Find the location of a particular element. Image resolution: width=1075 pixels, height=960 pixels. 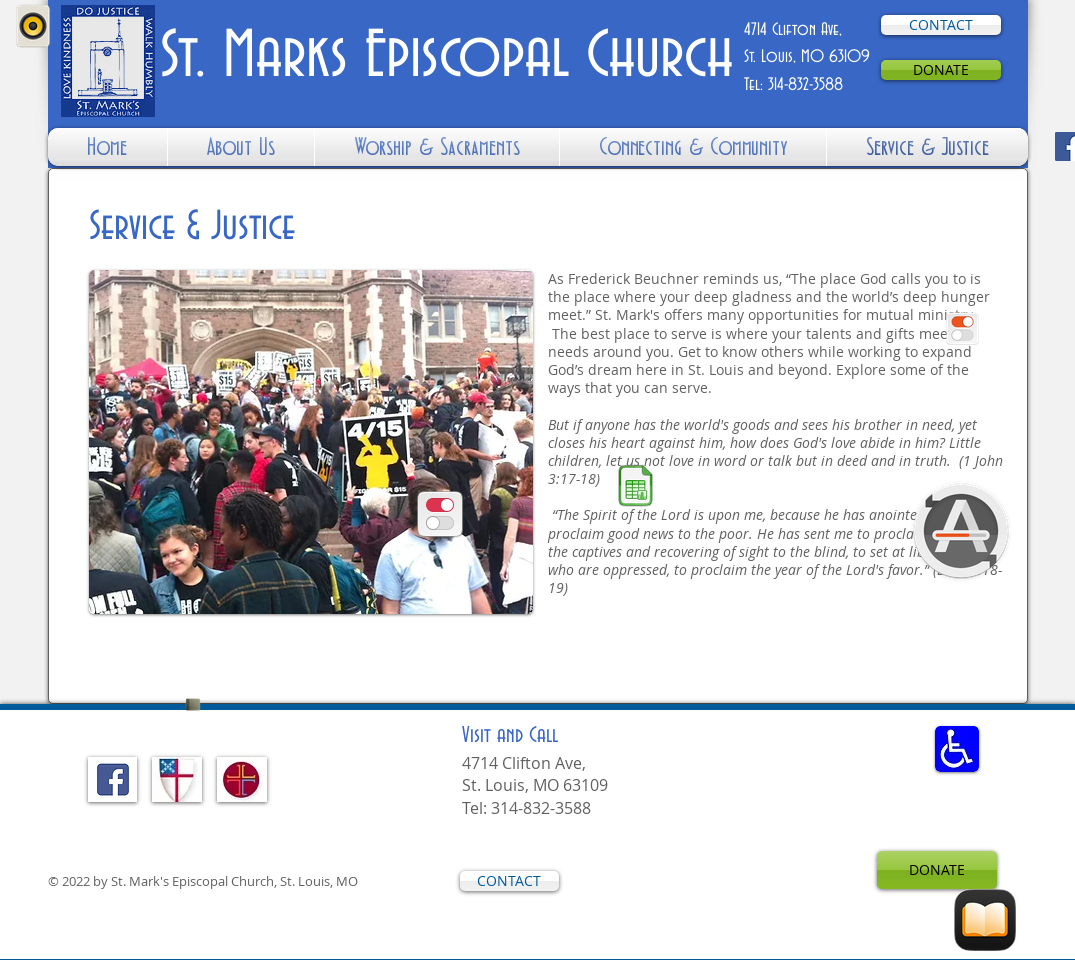

open rhythmbox music player is located at coordinates (33, 26).